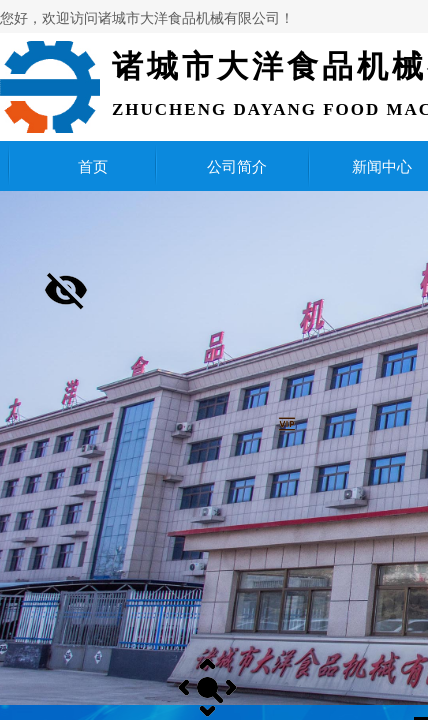 The height and width of the screenshot is (720, 428). Describe the element at coordinates (207, 687) in the screenshot. I see `pan and zoom controls for map or image navigation` at that location.